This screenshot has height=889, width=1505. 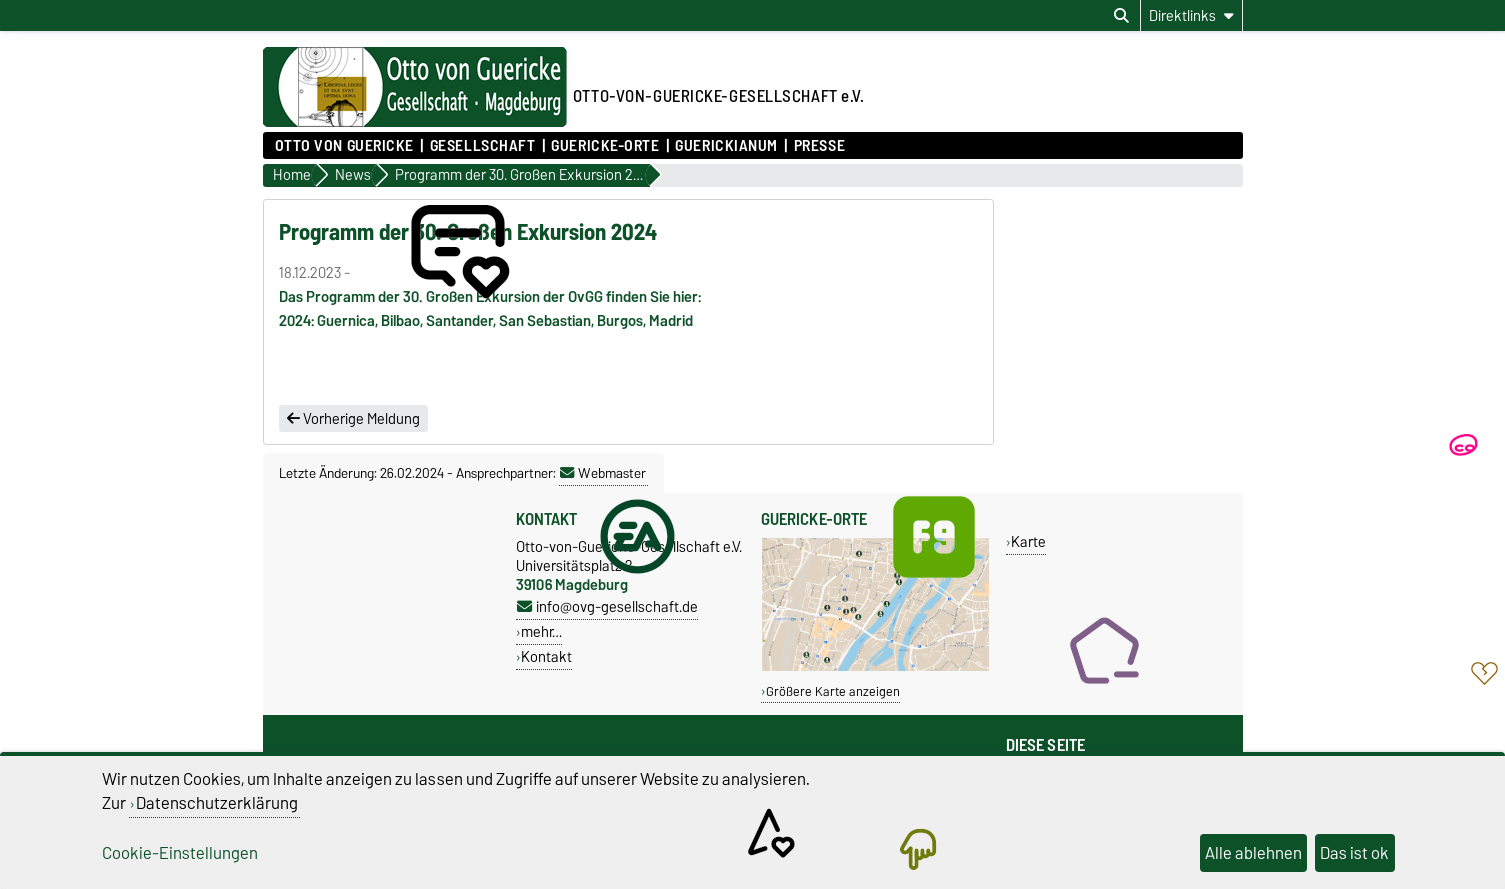 I want to click on open cohost social media app, so click(x=1463, y=445).